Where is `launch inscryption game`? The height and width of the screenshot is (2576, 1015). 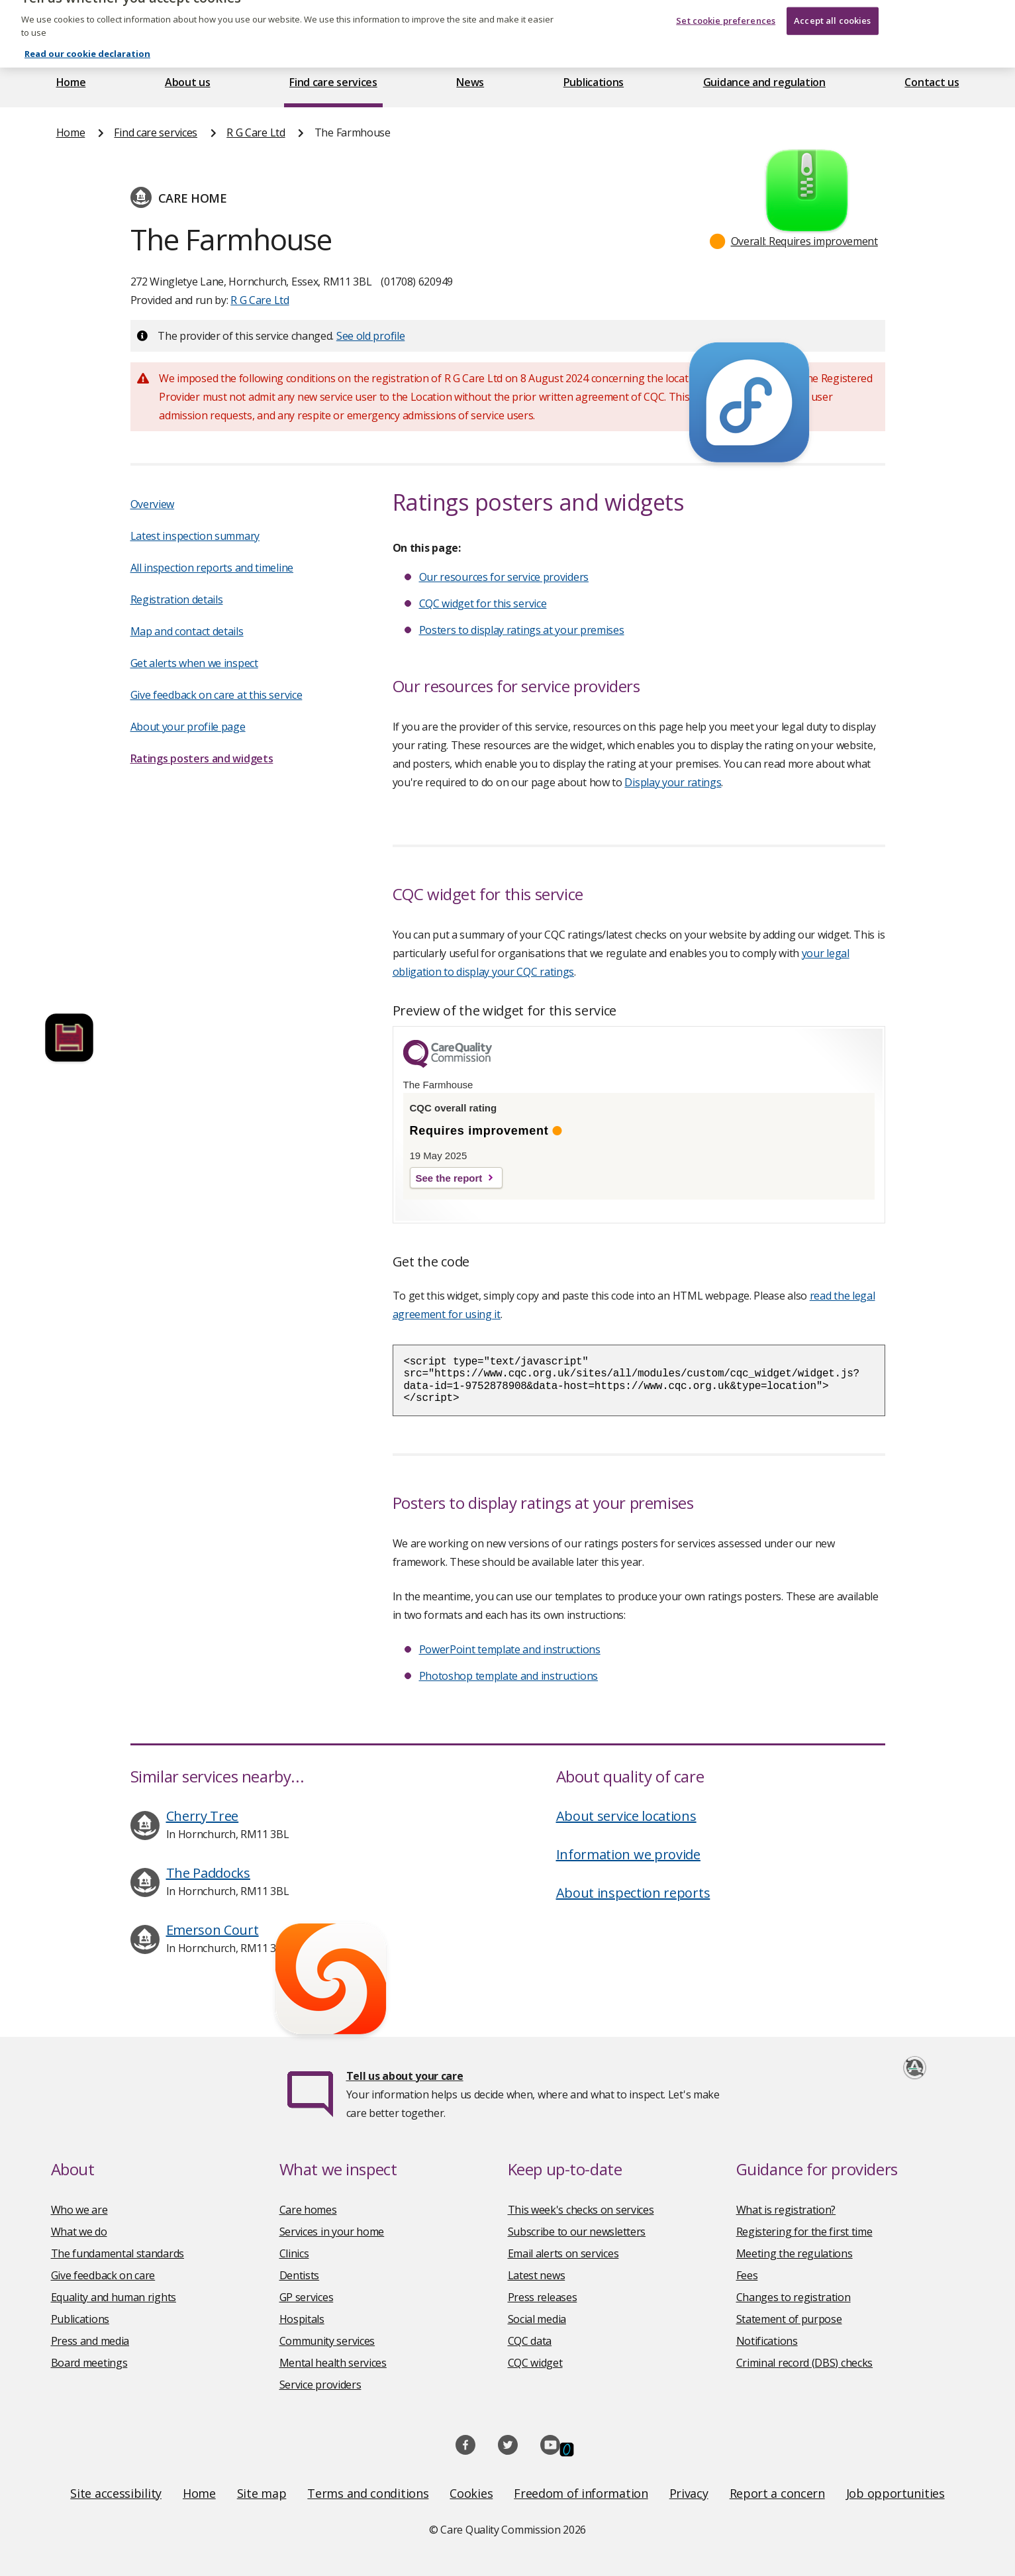 launch inscryption game is located at coordinates (69, 1037).